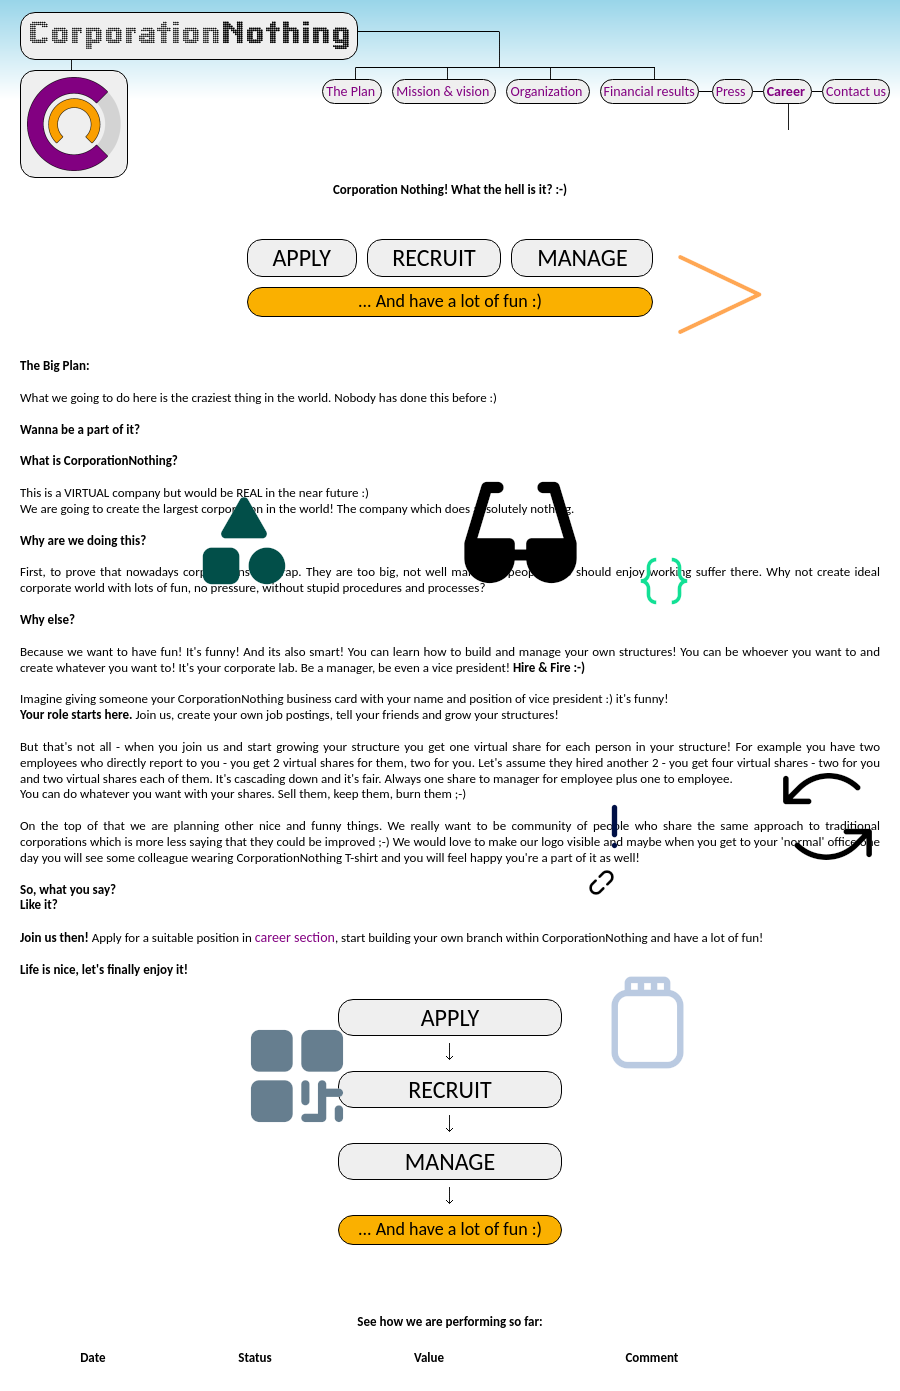 The width and height of the screenshot is (900, 1391). I want to click on refresh or reload content, so click(827, 816).